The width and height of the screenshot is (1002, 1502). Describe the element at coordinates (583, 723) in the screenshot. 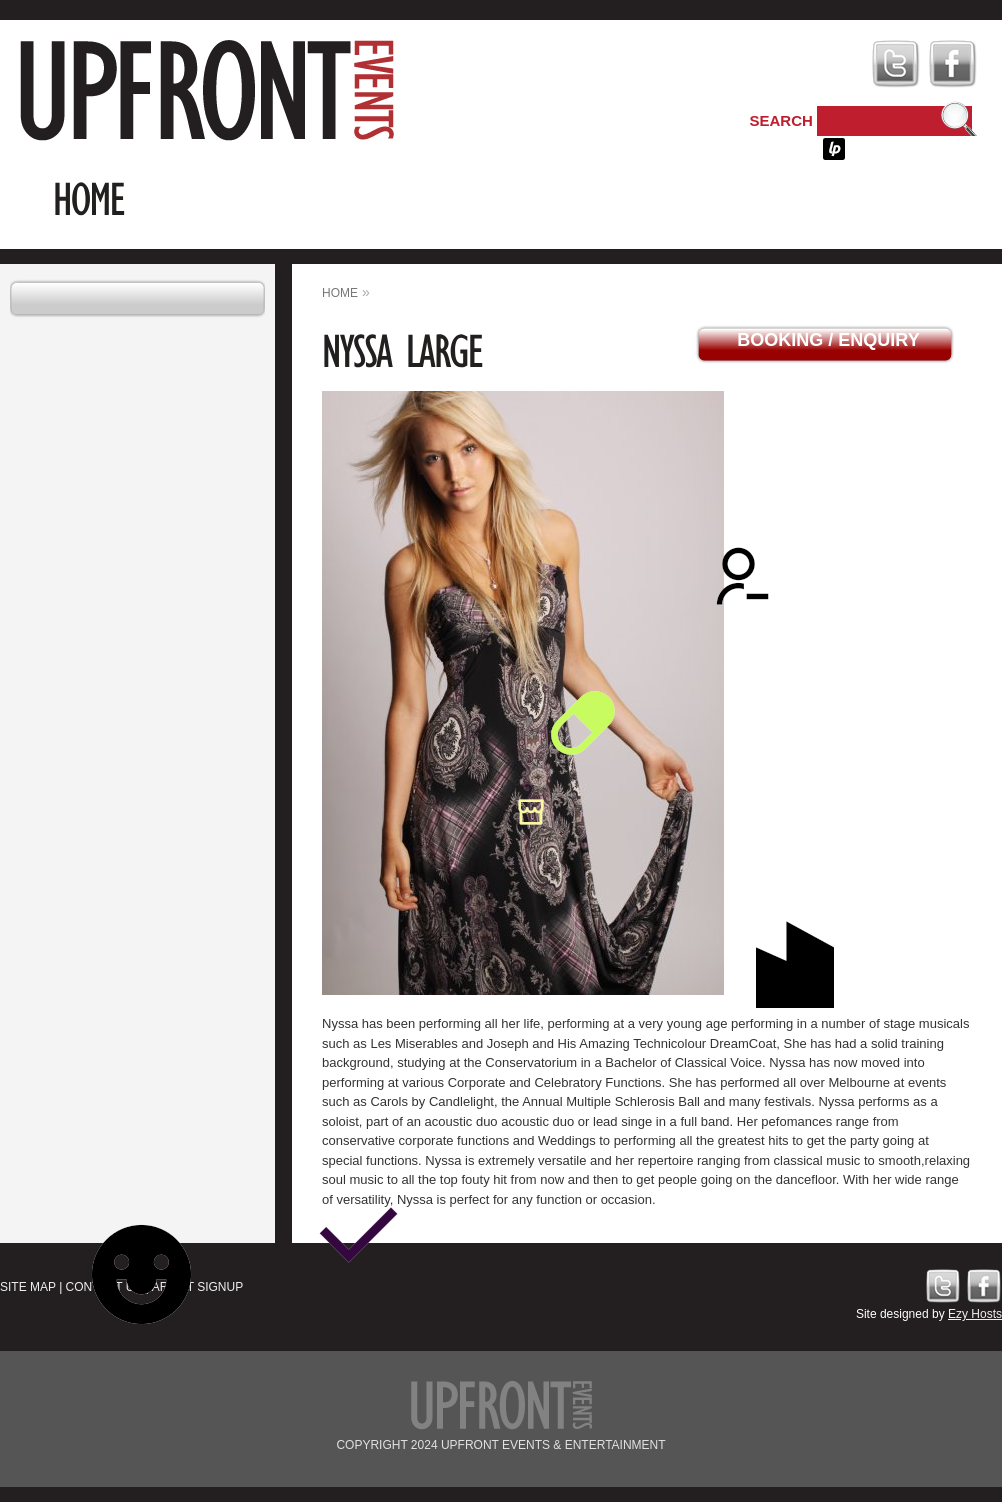

I see `access medication or pharmacy features` at that location.